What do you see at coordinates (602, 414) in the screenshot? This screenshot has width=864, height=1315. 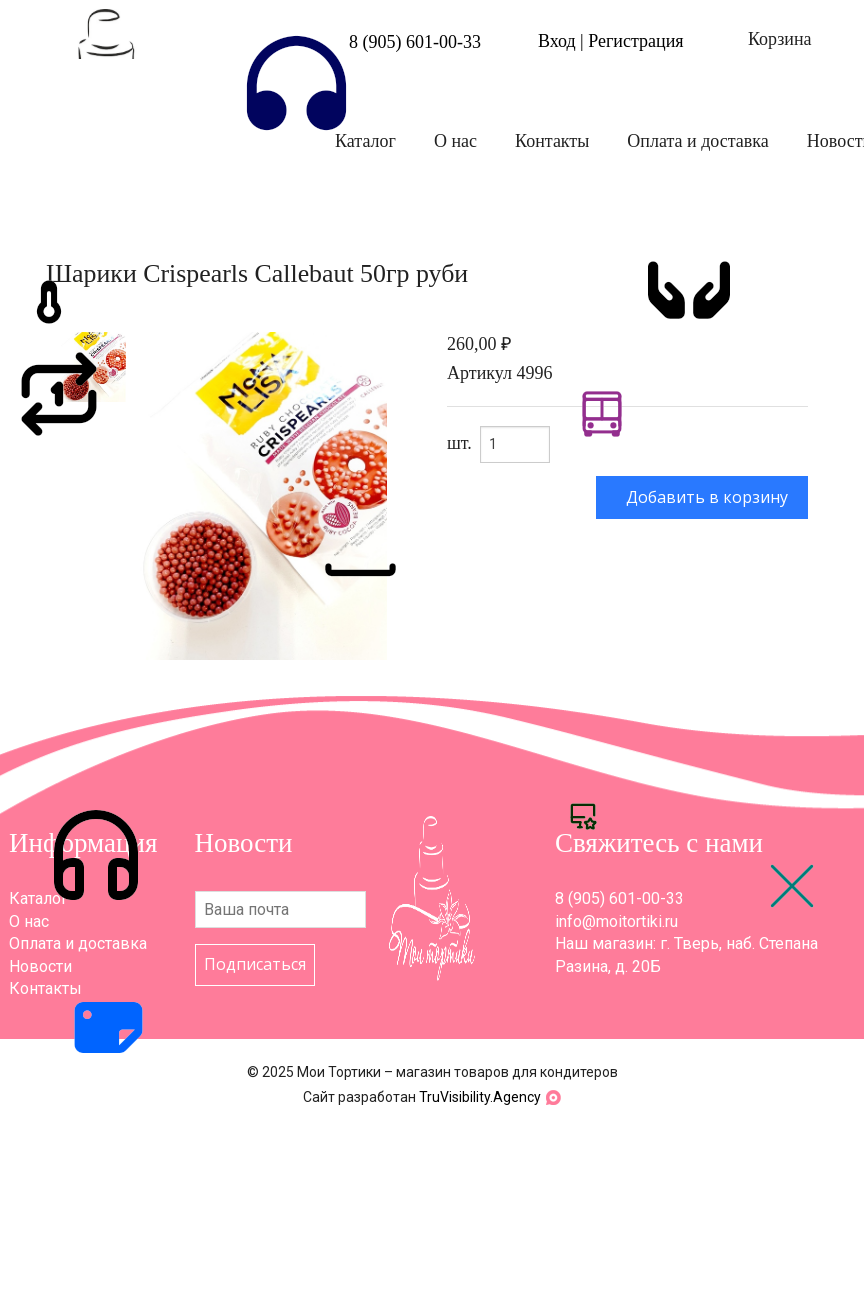 I see `view bus routes or schedules` at bounding box center [602, 414].